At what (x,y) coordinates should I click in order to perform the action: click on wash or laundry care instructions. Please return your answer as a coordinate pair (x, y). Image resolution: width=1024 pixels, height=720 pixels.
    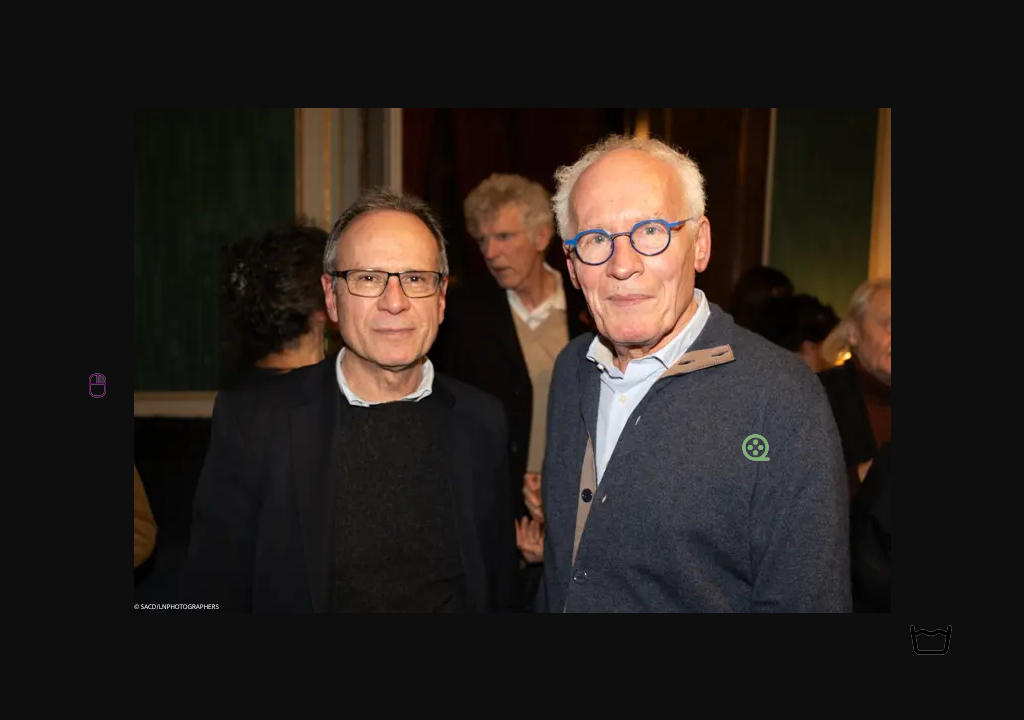
    Looking at the image, I should click on (931, 640).